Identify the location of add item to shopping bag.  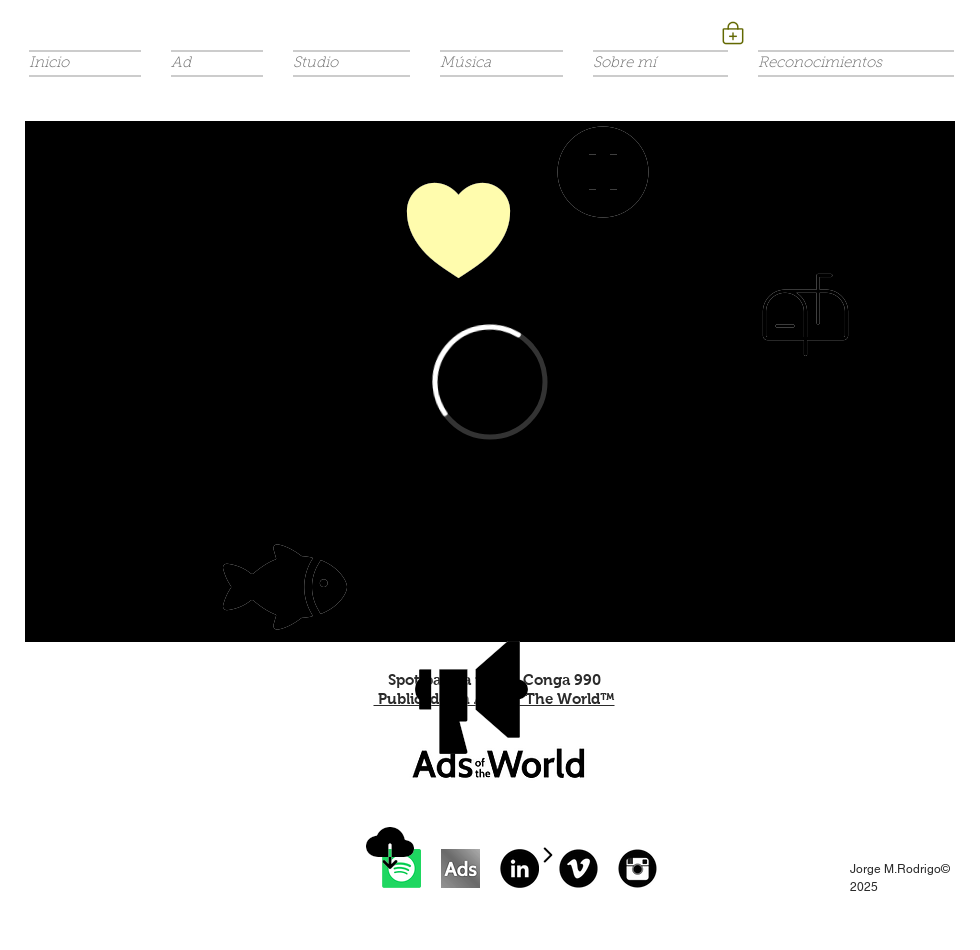
(733, 33).